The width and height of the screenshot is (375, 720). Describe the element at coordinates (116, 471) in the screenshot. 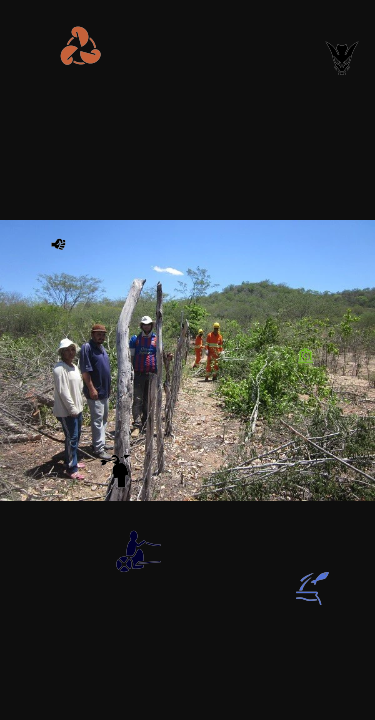

I see `indicates a critical hit or headshot in gameplay` at that location.